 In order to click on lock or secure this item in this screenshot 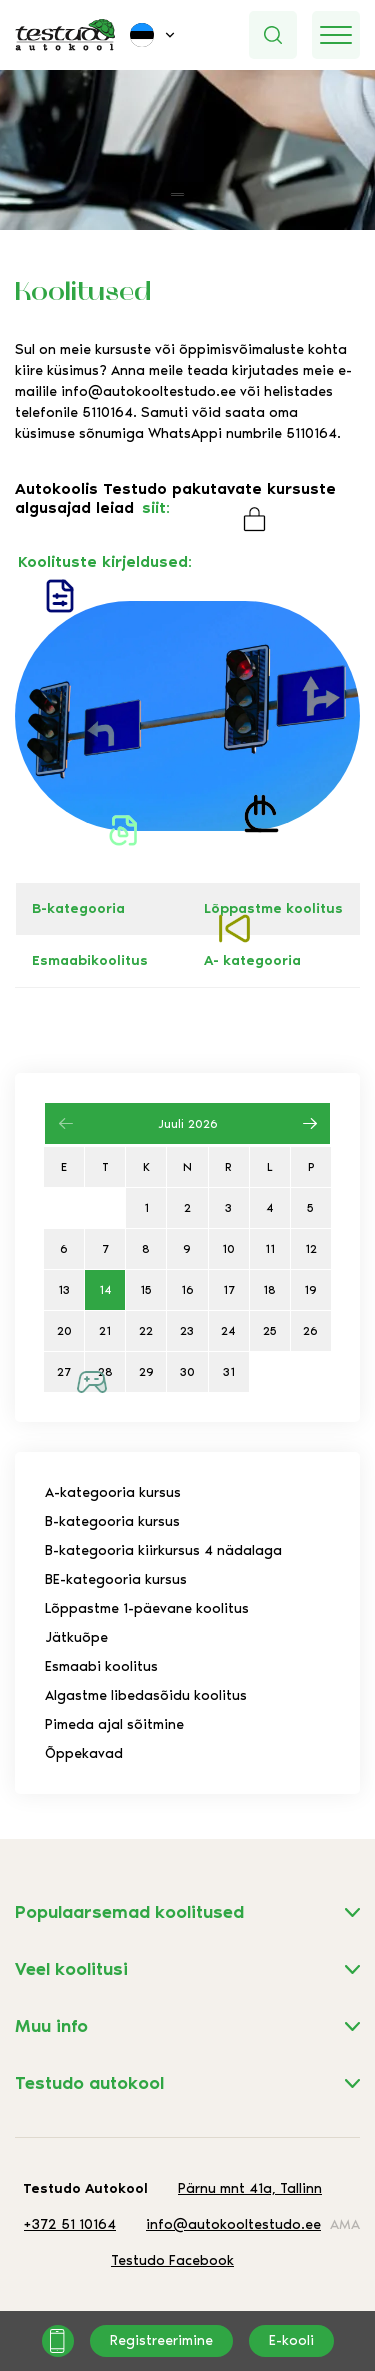, I will do `click(254, 520)`.